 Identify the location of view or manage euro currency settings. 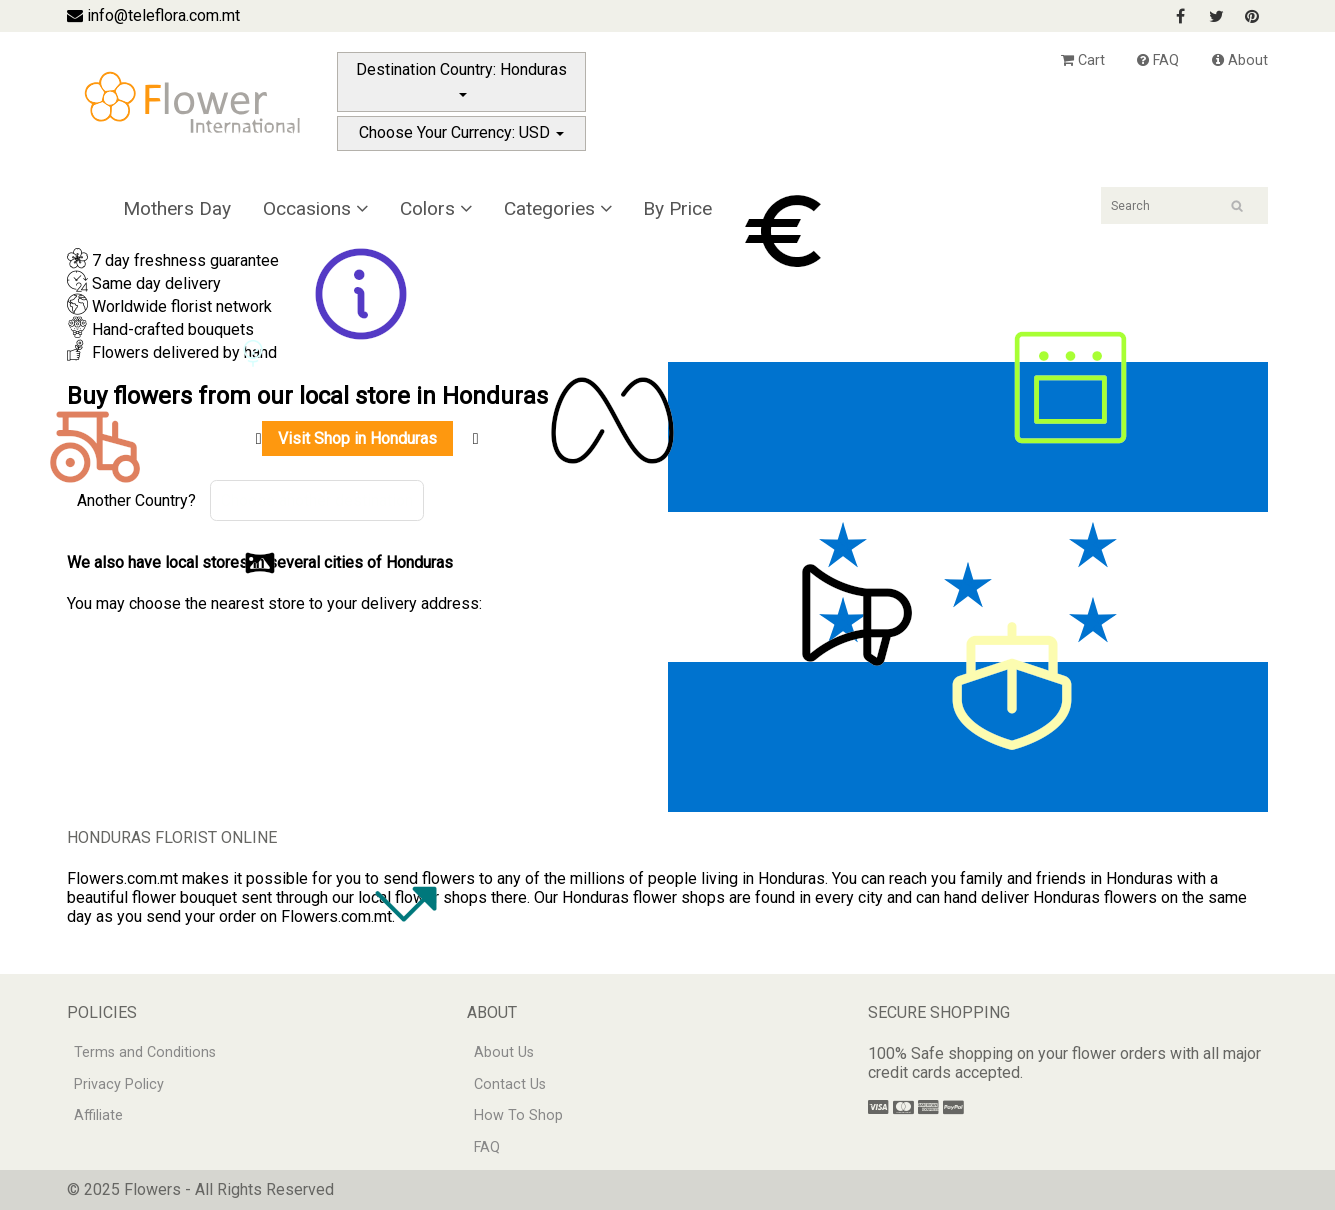
(785, 231).